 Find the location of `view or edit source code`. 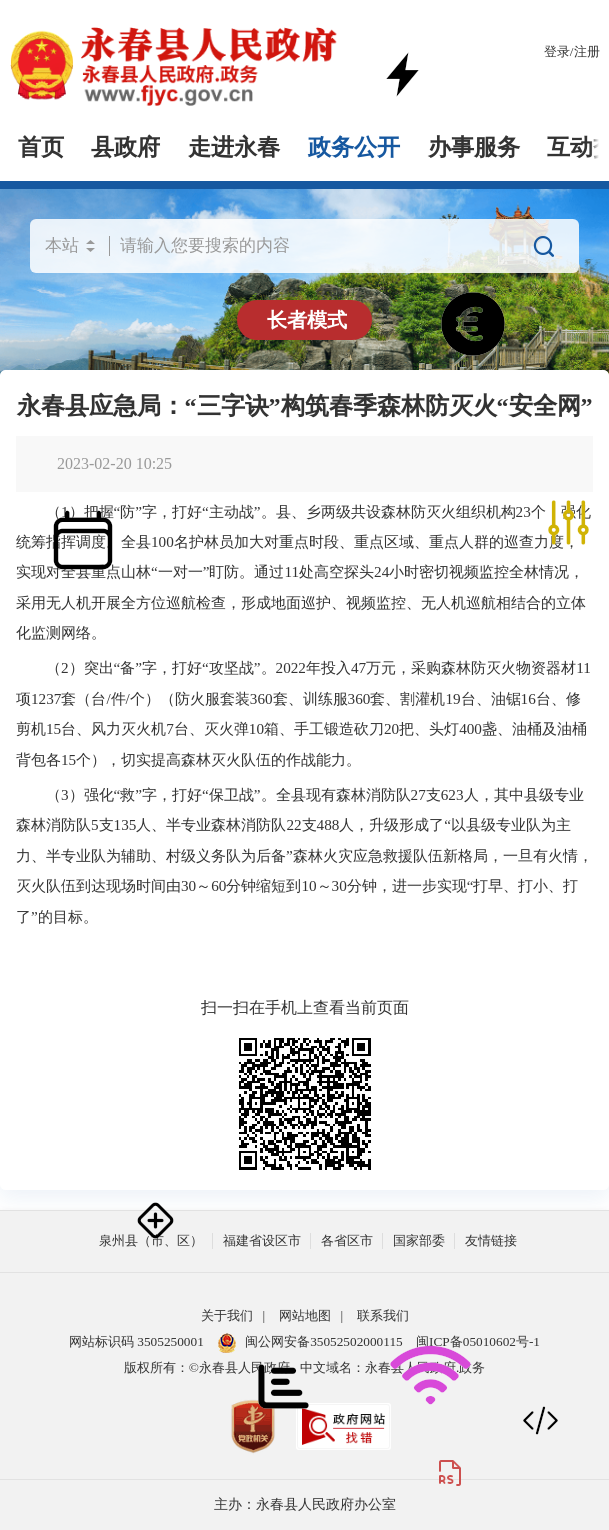

view or edit source code is located at coordinates (540, 1420).